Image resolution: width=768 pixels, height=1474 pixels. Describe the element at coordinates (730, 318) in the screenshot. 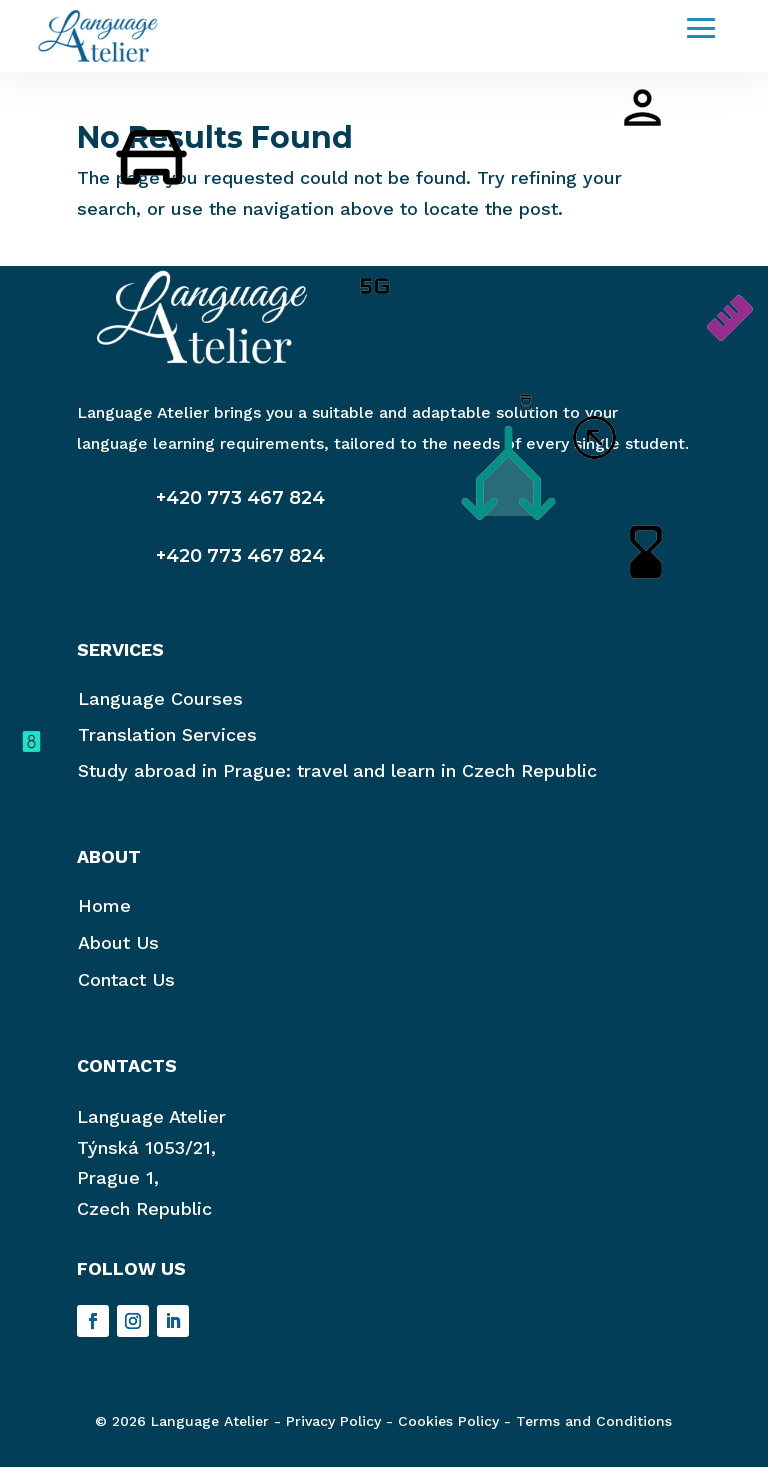

I see `access measurement tools` at that location.